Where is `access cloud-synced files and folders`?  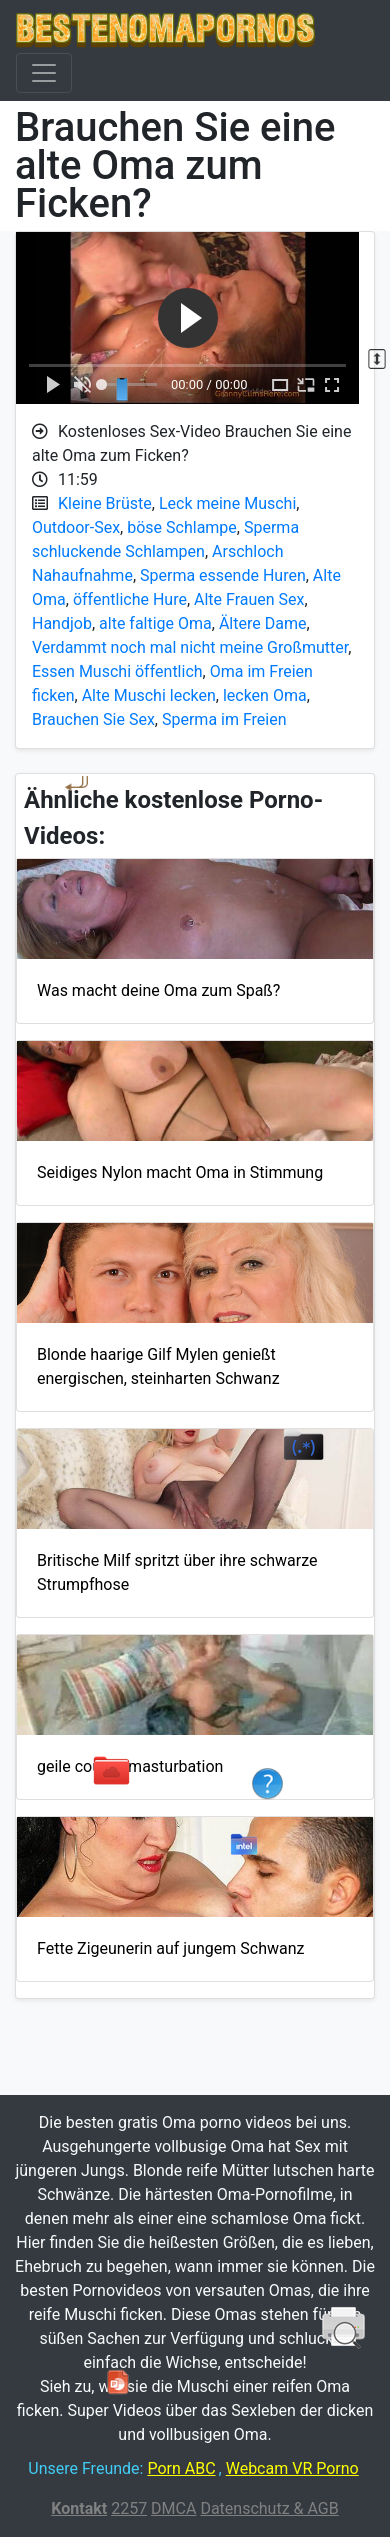
access cloud-synced files and folders is located at coordinates (111, 1770).